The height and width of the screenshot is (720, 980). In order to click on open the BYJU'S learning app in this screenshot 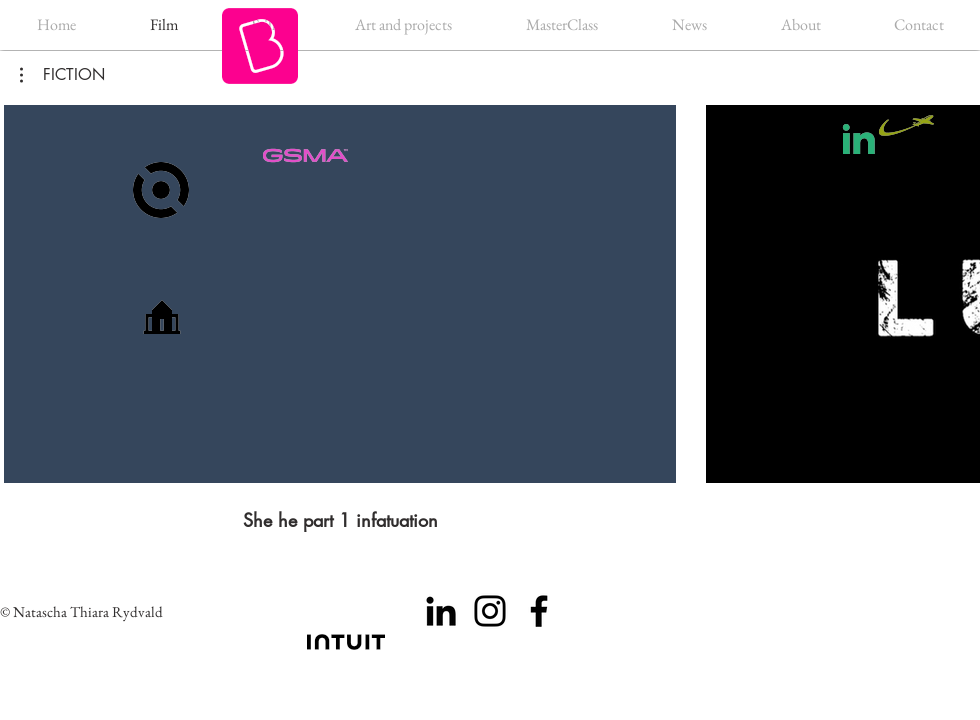, I will do `click(260, 46)`.